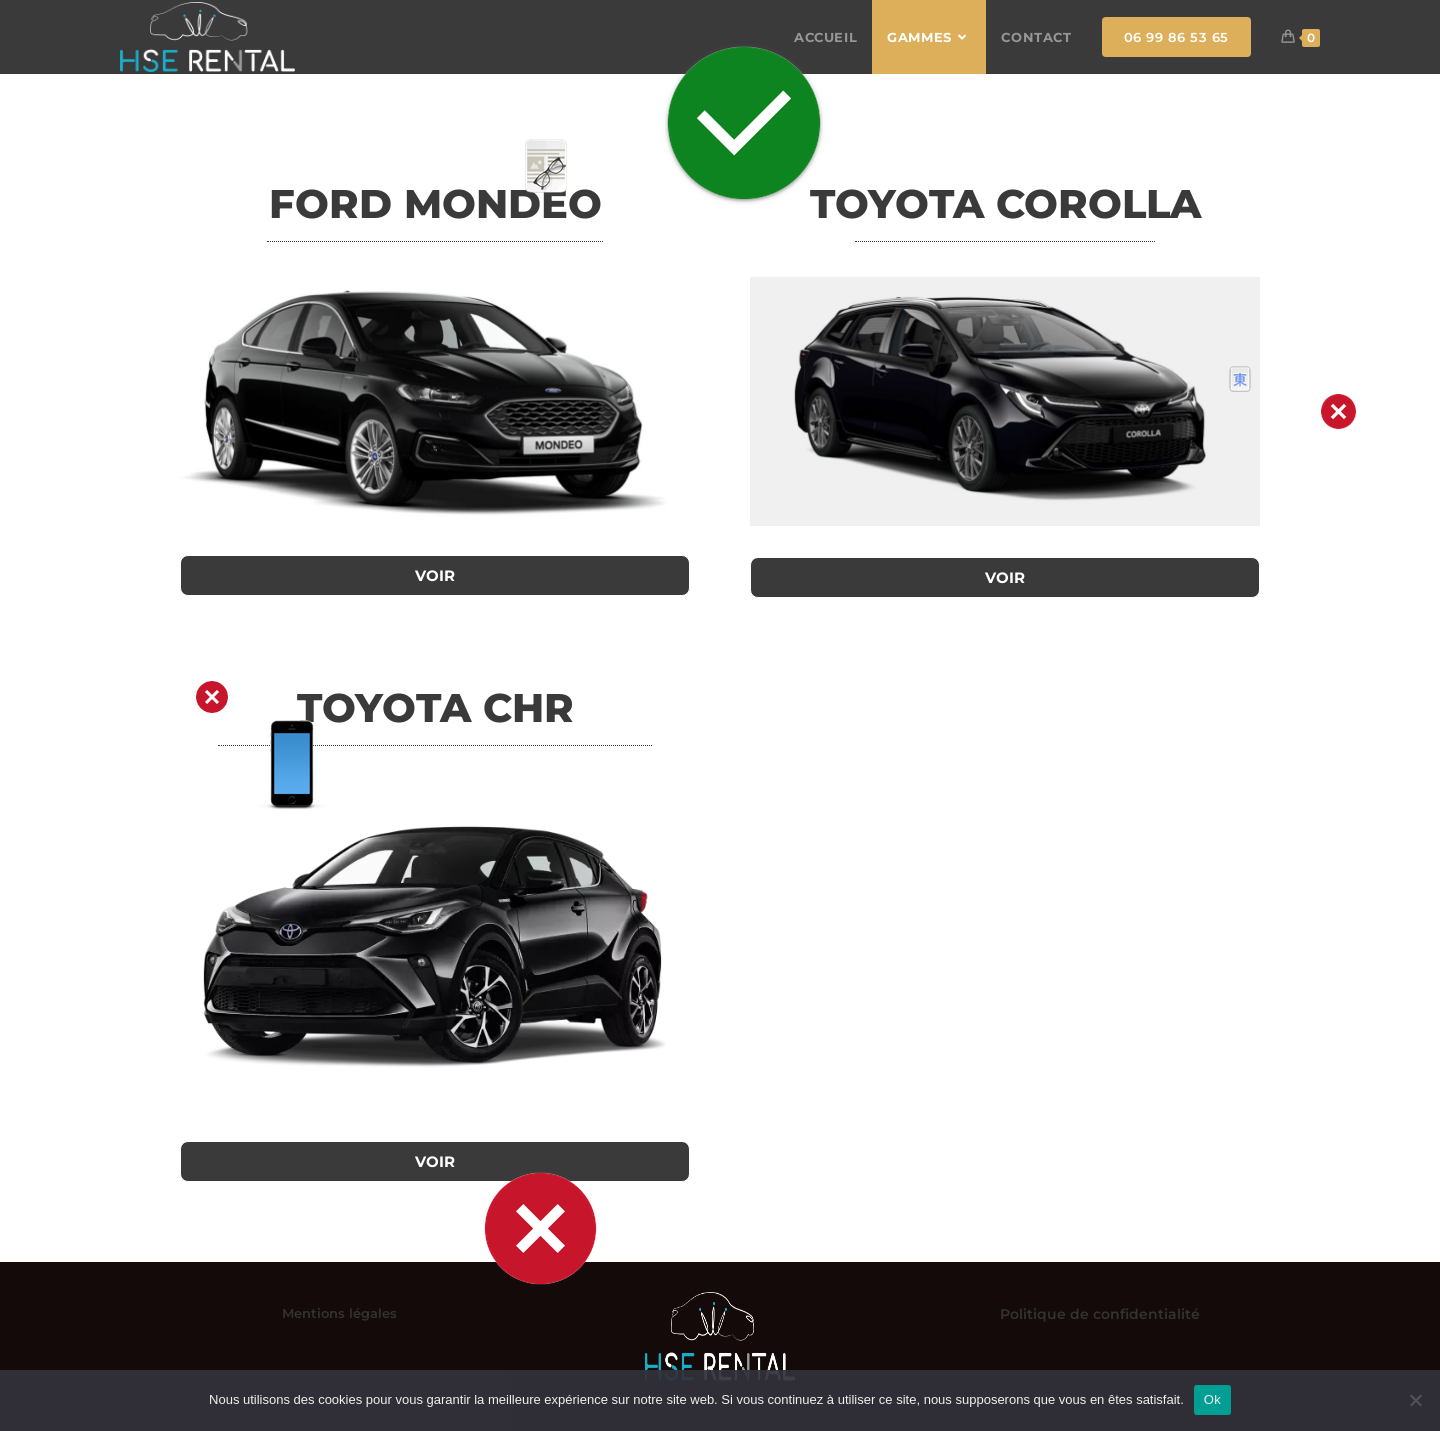 The image size is (1440, 1431). What do you see at coordinates (744, 123) in the screenshot?
I see `indicates file has been successfully synced` at bounding box center [744, 123].